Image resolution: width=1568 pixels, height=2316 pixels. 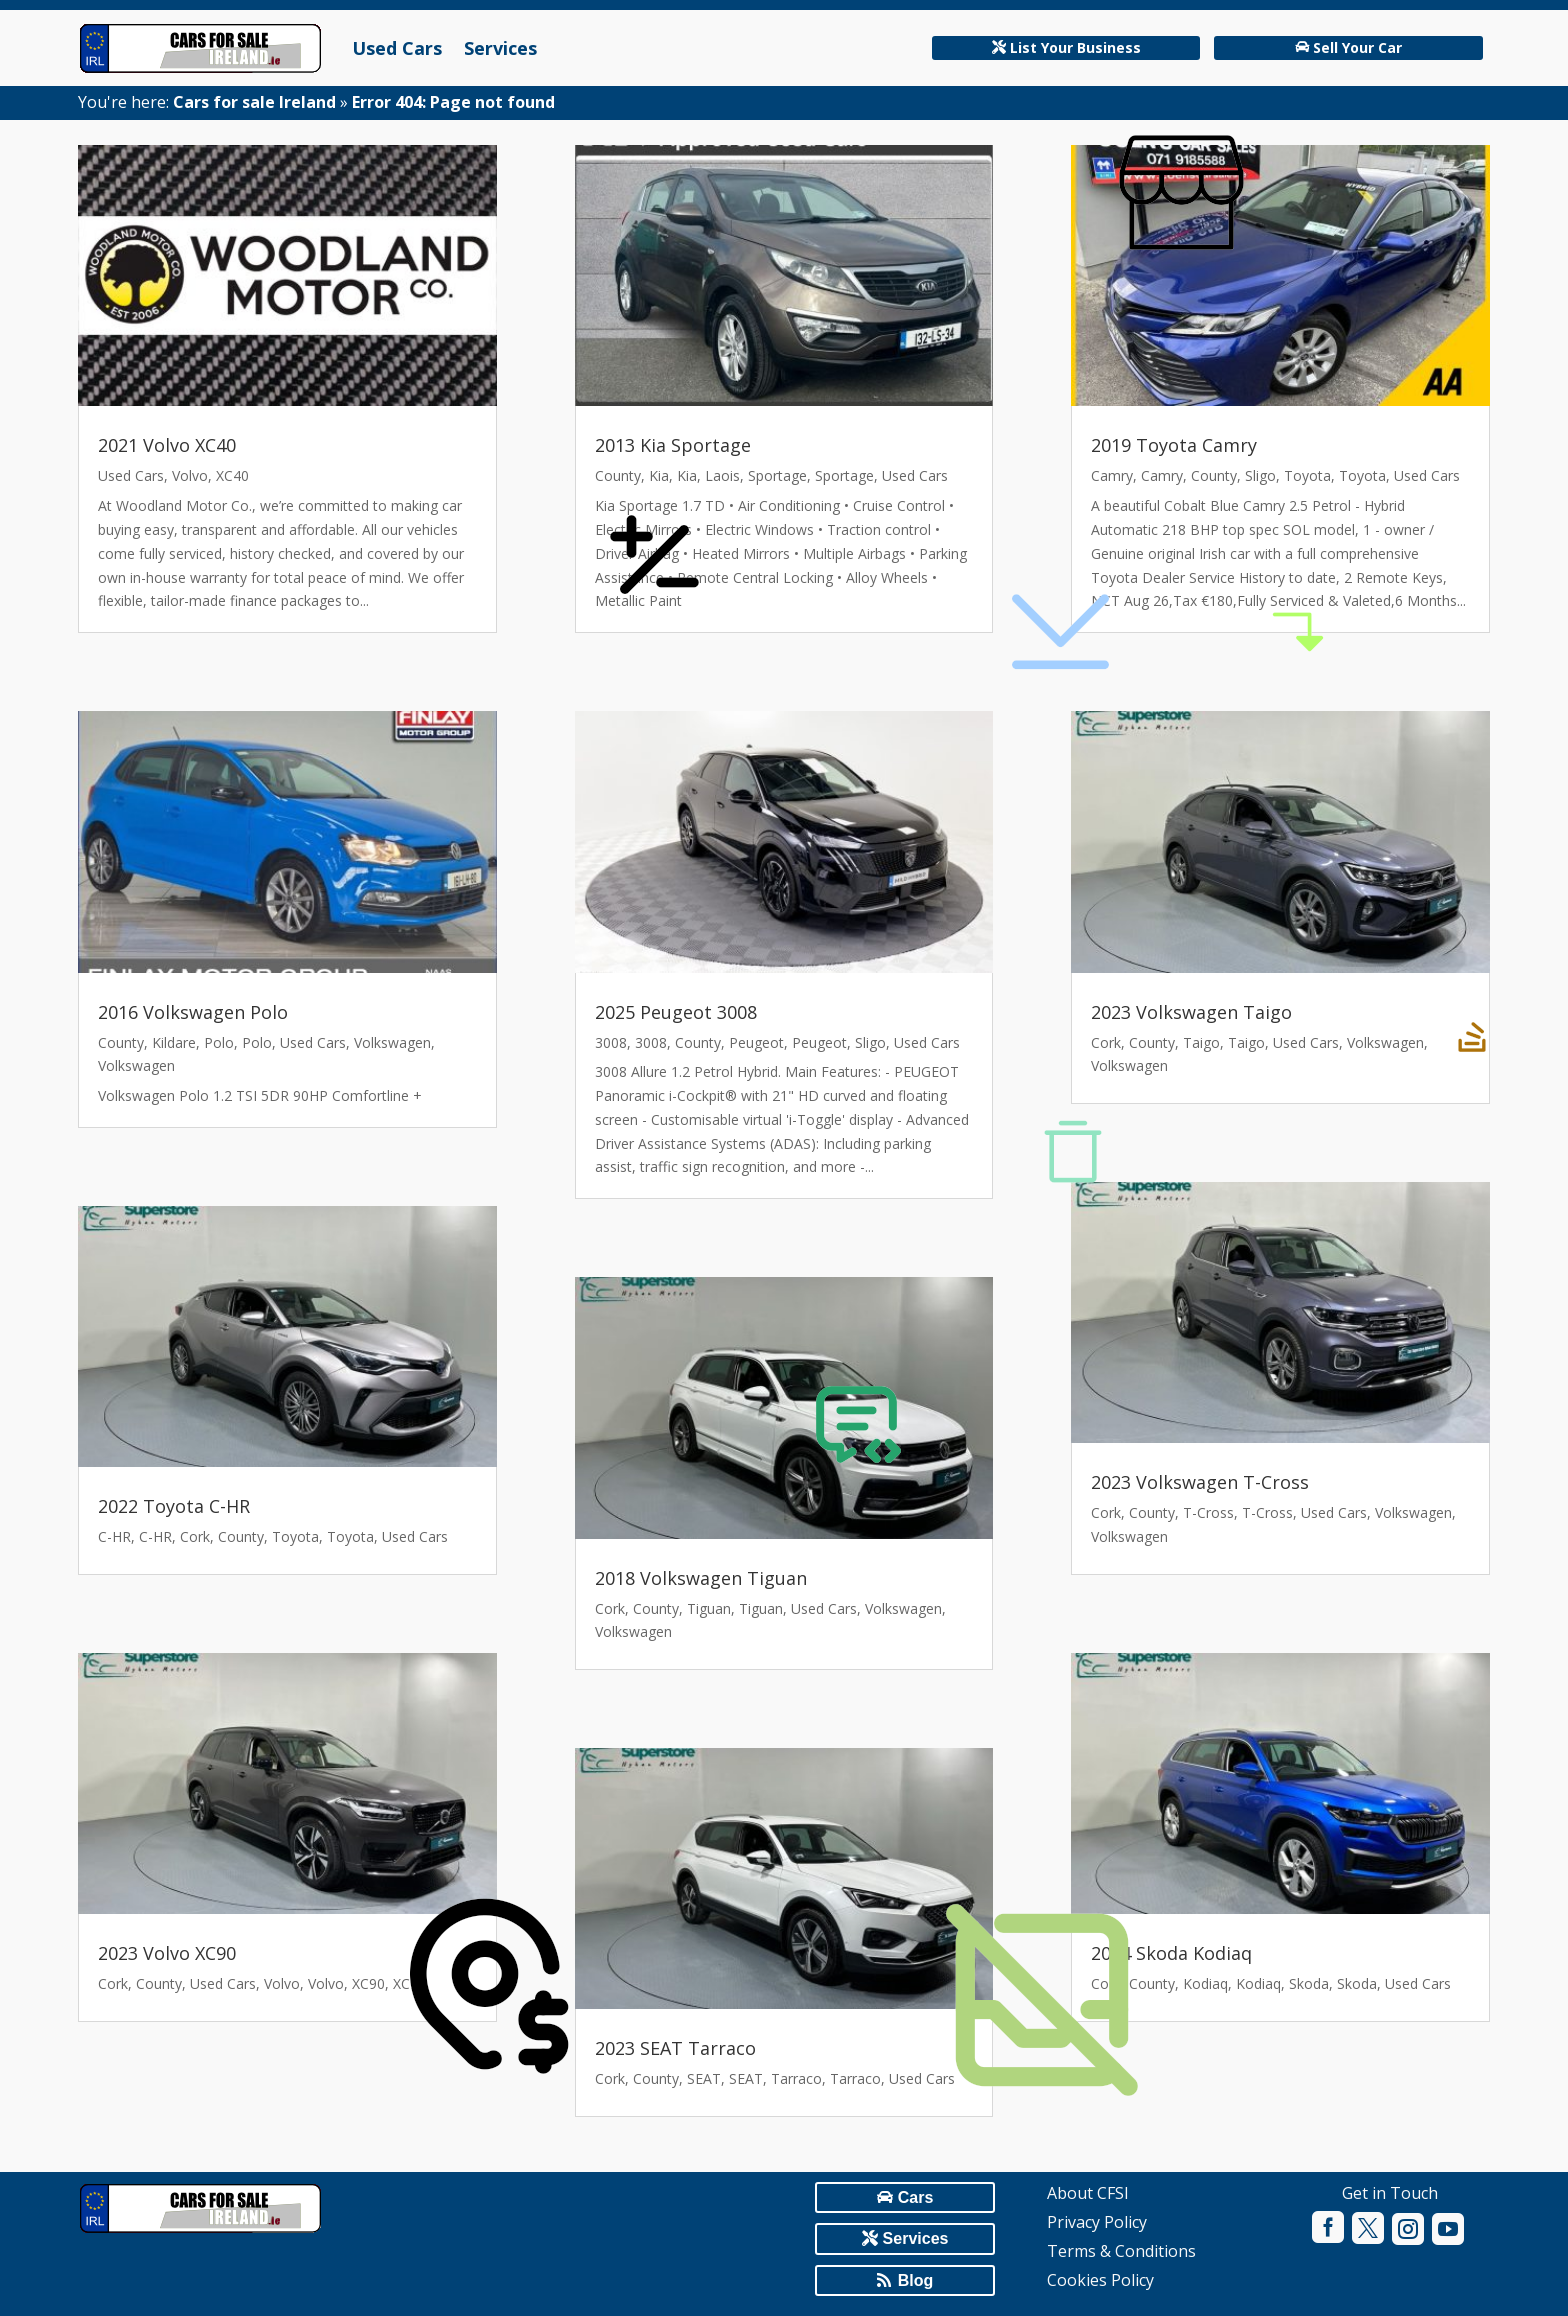 I want to click on delete an item, so click(x=1073, y=1154).